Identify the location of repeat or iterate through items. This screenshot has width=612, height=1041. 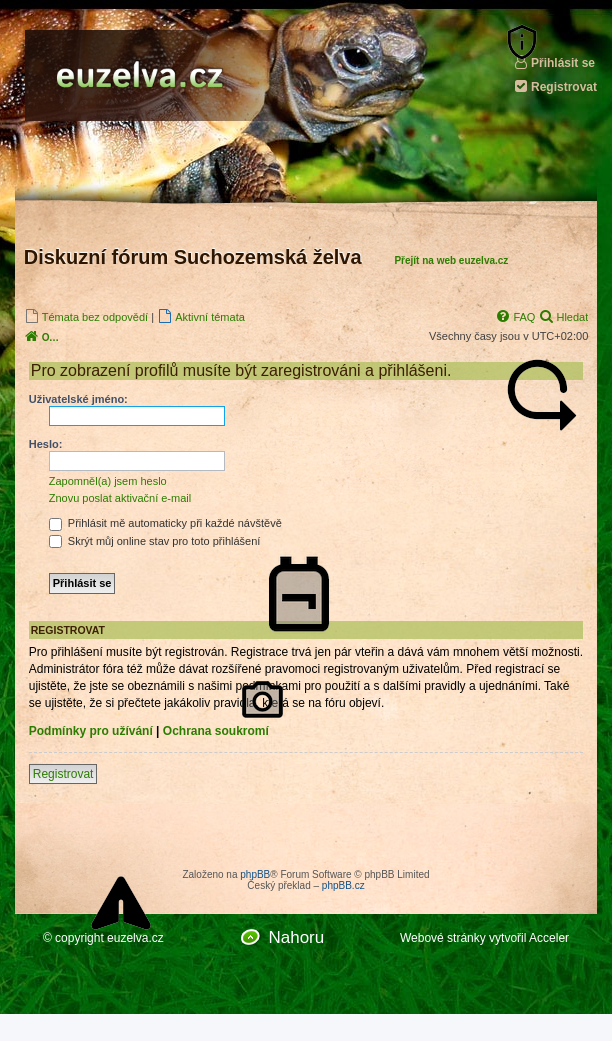
(541, 393).